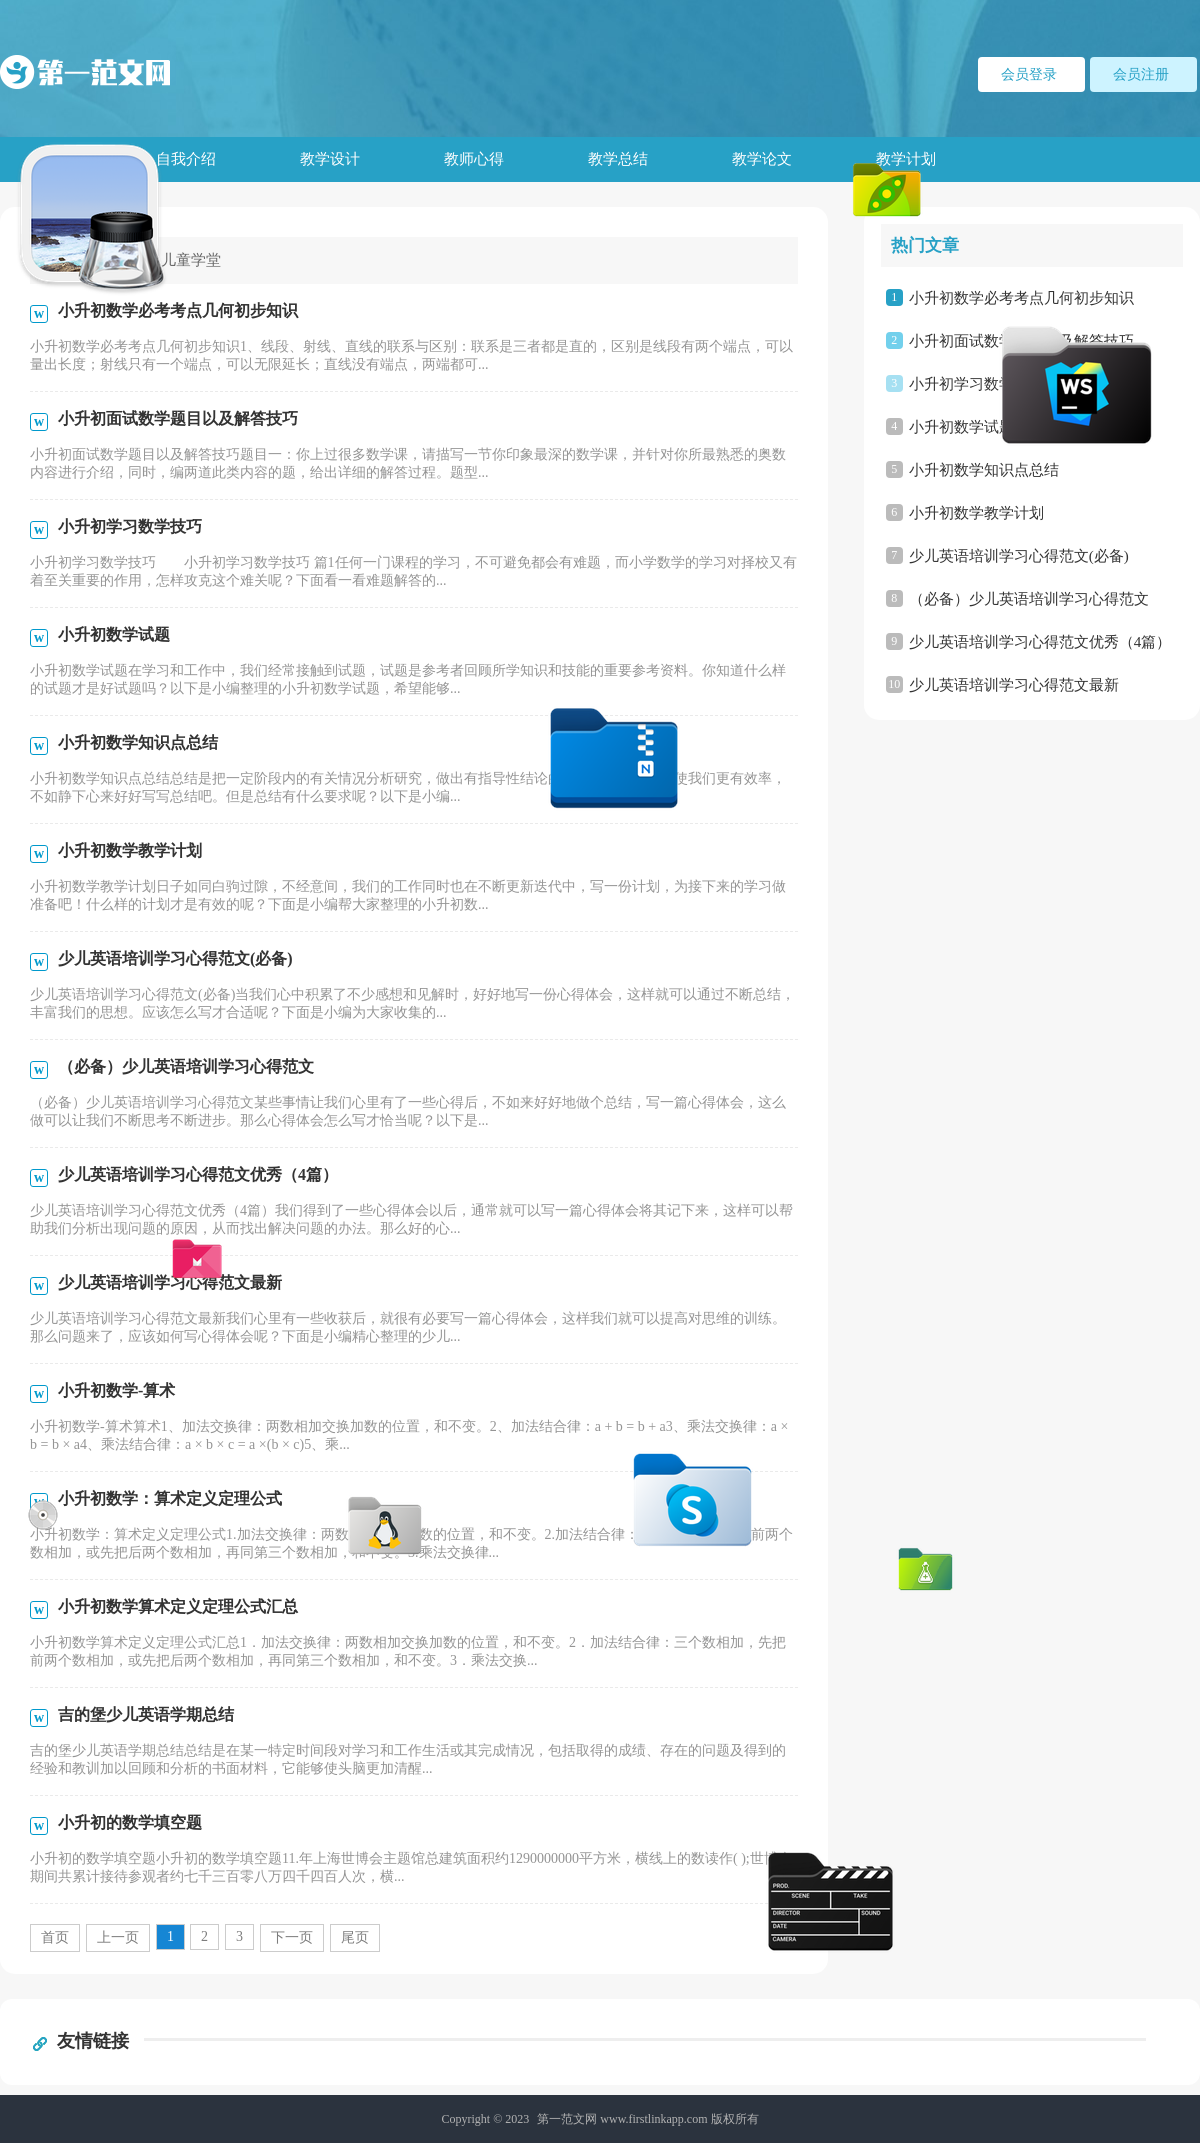 Image resolution: width=1200 pixels, height=2143 pixels. Describe the element at coordinates (89, 213) in the screenshot. I see `open preview app to view images and PDFs` at that location.